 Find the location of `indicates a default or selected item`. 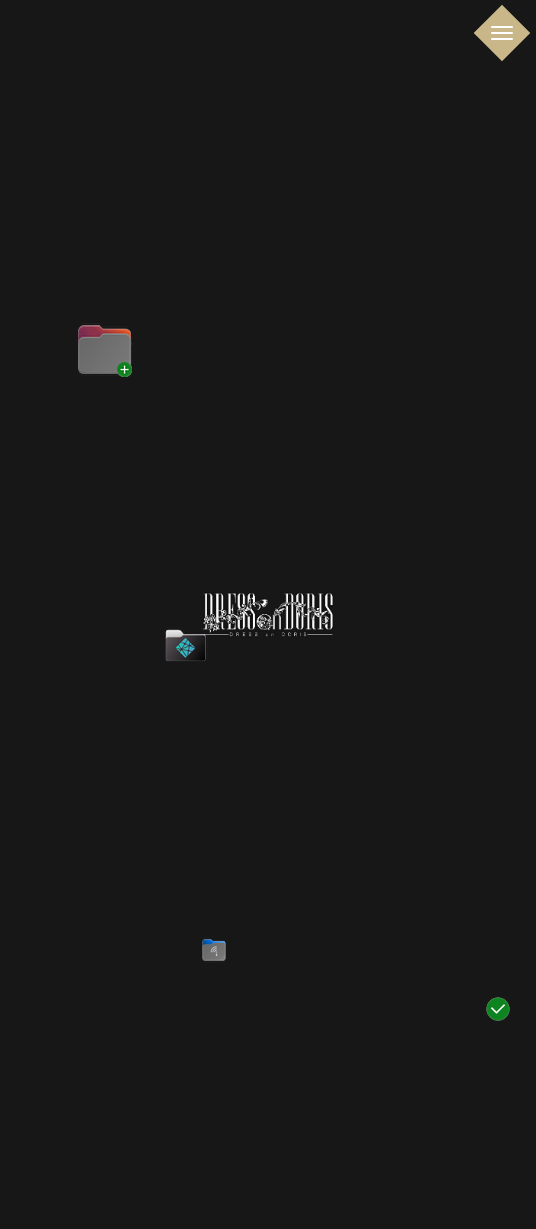

indicates a default or selected item is located at coordinates (498, 1009).